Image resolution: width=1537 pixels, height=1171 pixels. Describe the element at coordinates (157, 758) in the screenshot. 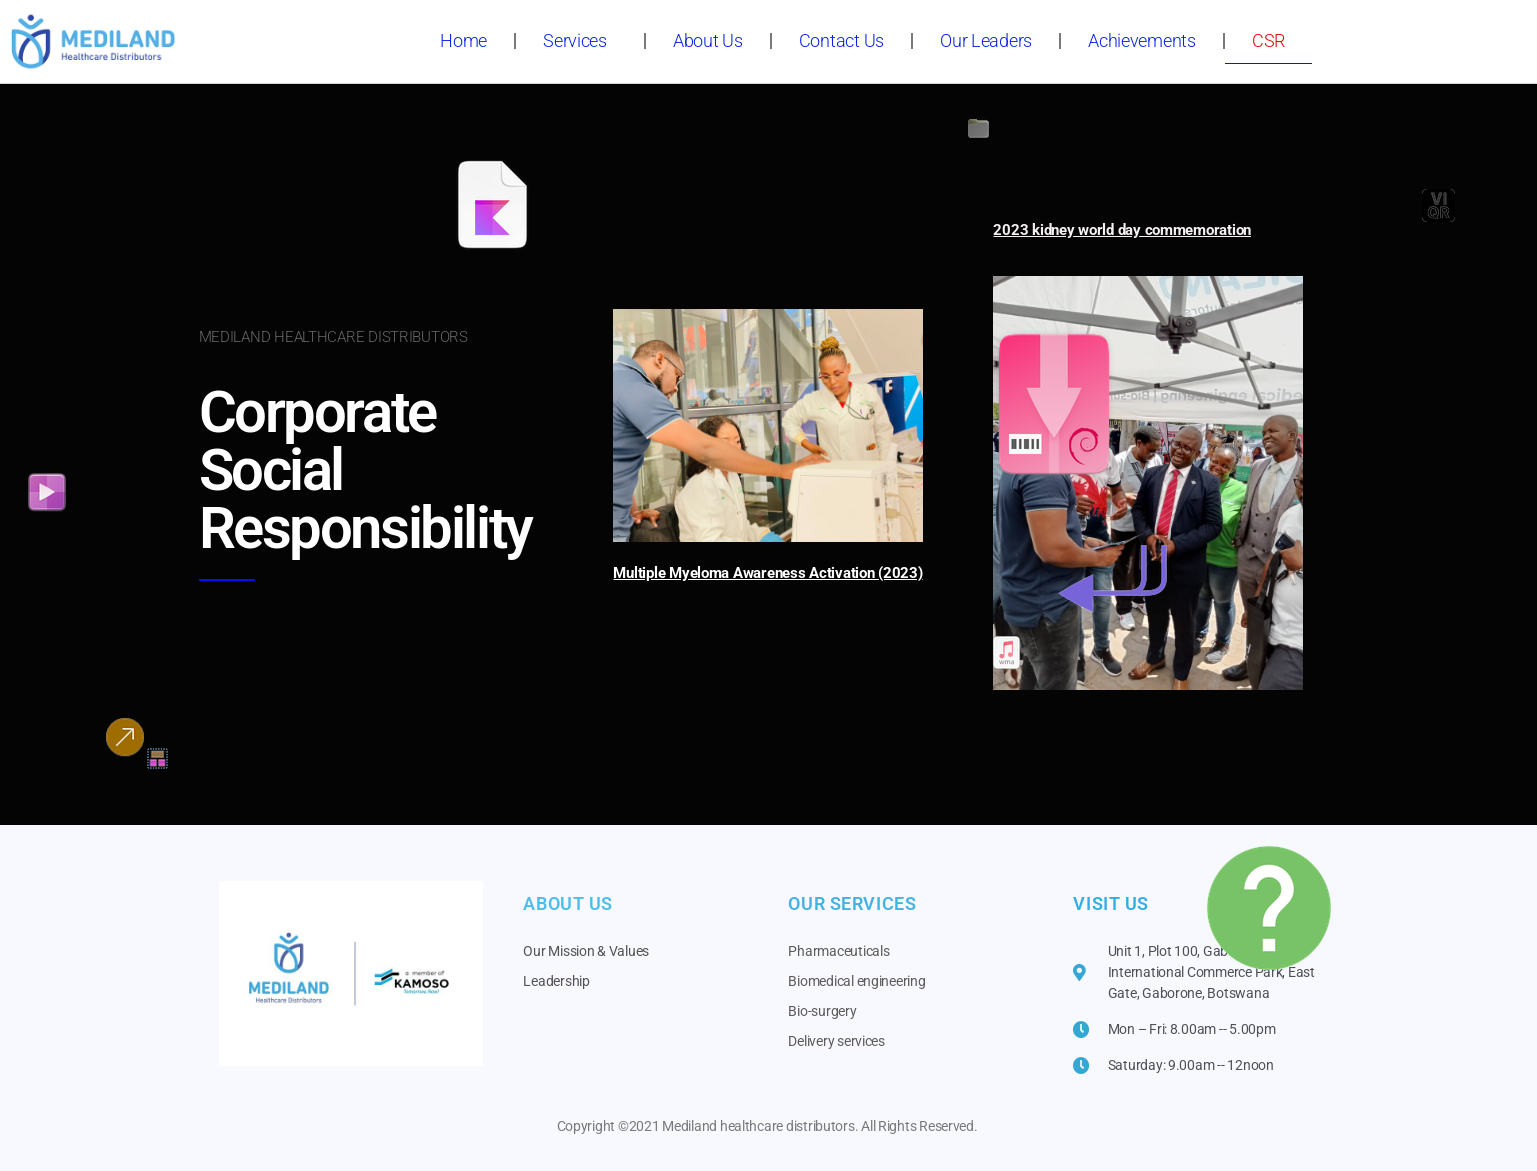

I see `select all items in the current view` at that location.